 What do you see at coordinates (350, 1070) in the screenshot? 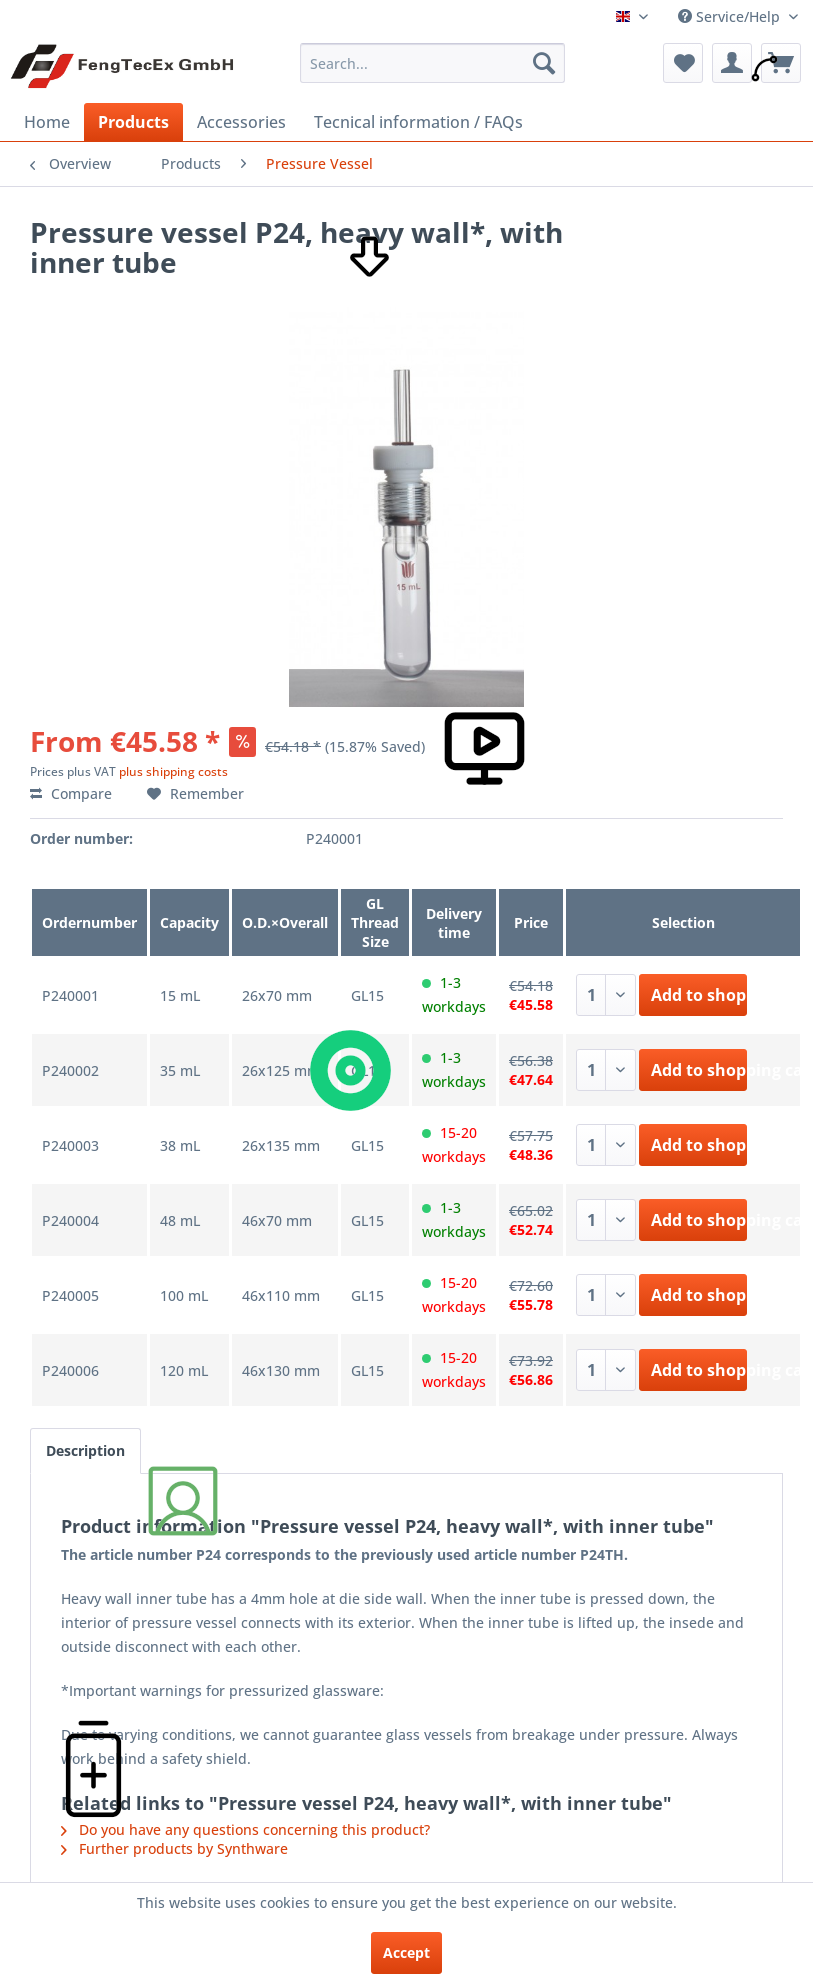
I see `play or access music library` at bounding box center [350, 1070].